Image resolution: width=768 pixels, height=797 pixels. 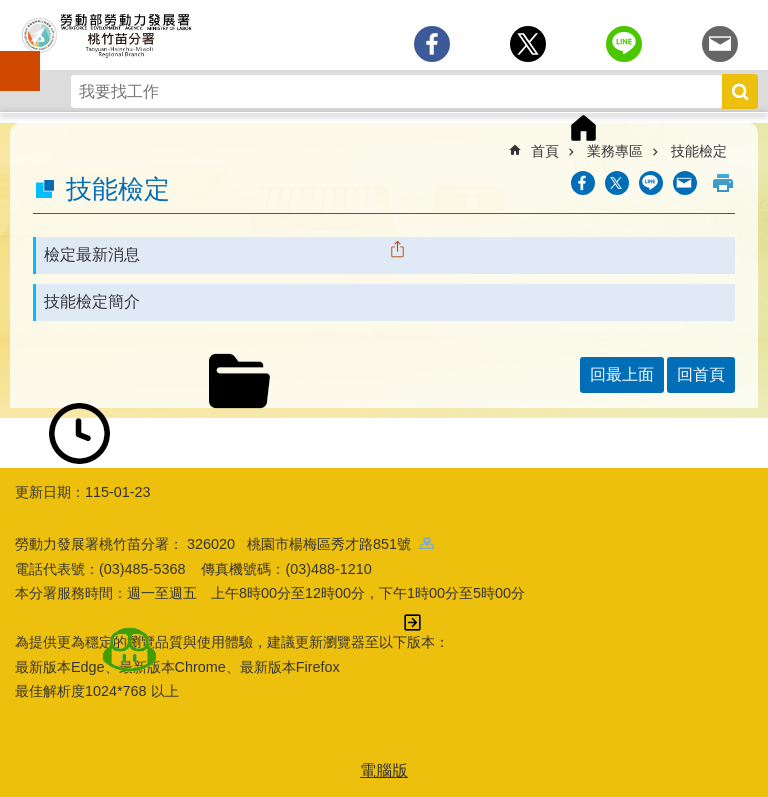 What do you see at coordinates (79, 433) in the screenshot?
I see `view timestamp or time-related information` at bounding box center [79, 433].